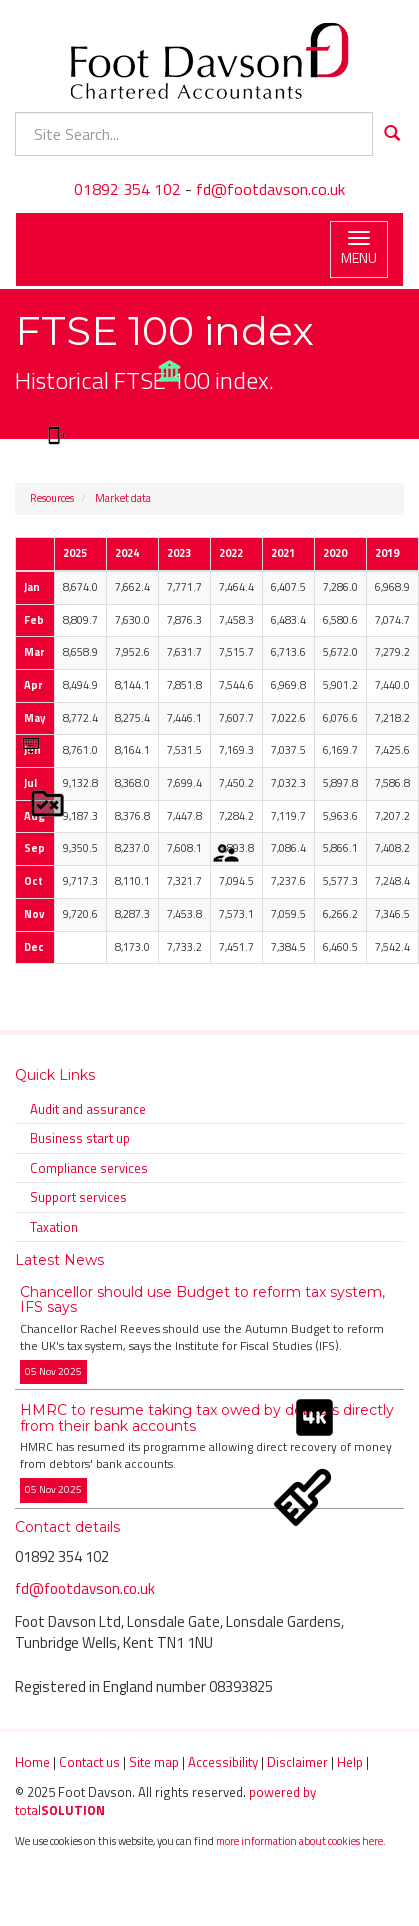 The image size is (419, 1926). What do you see at coordinates (314, 1417) in the screenshot?
I see `indicates 4K video quality is available` at bounding box center [314, 1417].